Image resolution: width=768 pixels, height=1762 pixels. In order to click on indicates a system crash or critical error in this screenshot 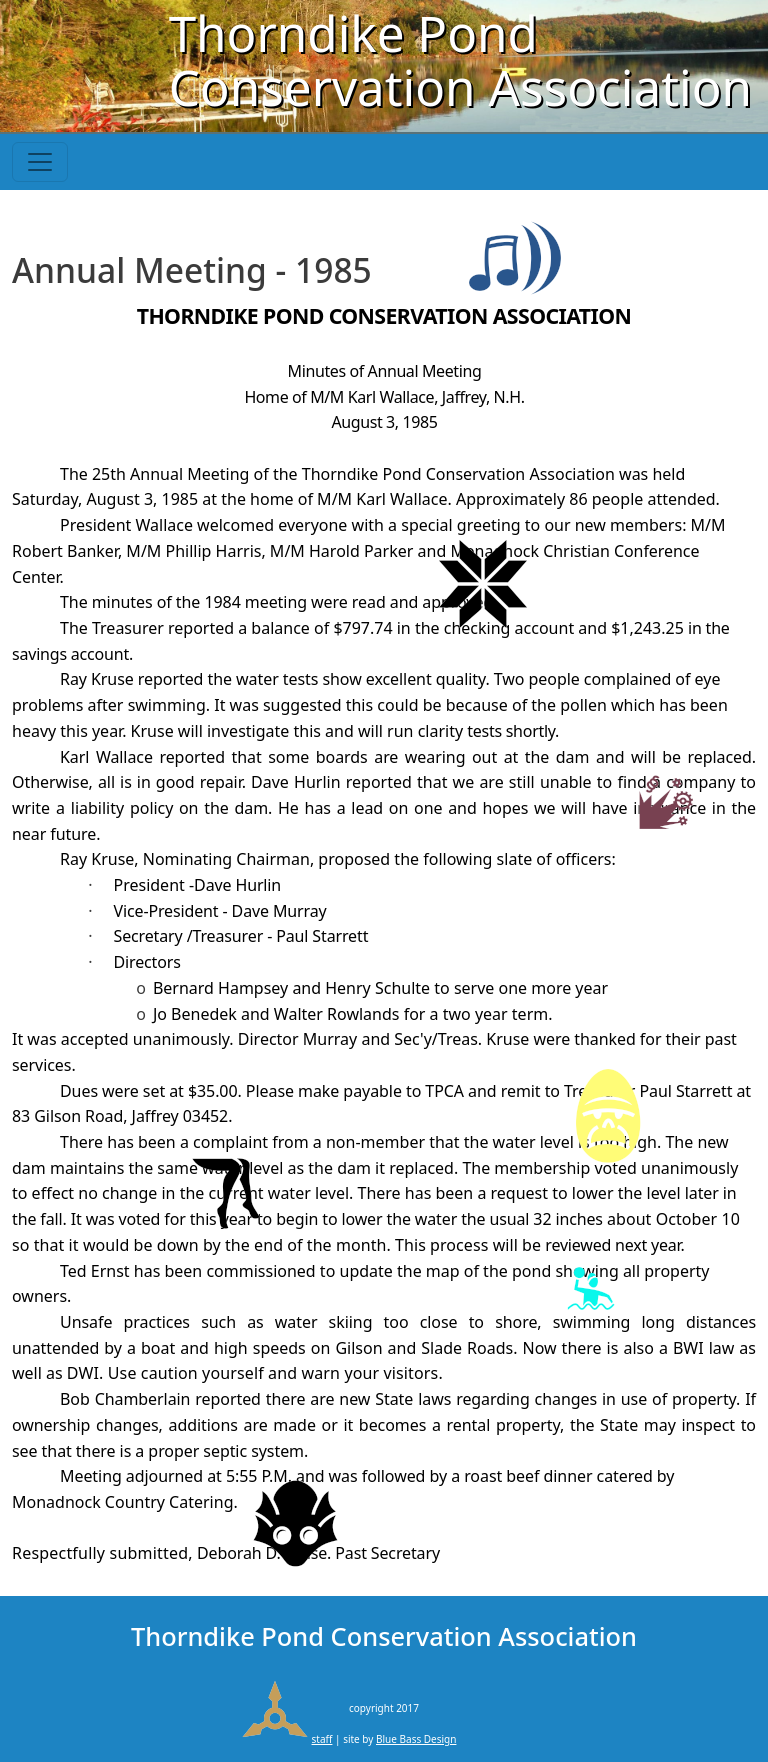, I will do `click(666, 801)`.